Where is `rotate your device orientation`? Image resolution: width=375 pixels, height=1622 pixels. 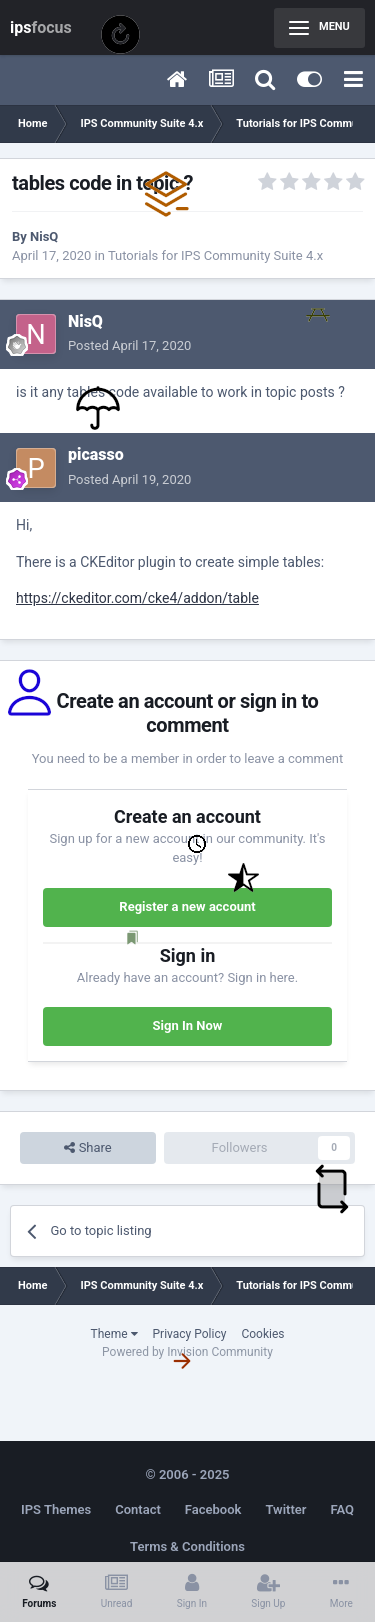 rotate your device orientation is located at coordinates (332, 1189).